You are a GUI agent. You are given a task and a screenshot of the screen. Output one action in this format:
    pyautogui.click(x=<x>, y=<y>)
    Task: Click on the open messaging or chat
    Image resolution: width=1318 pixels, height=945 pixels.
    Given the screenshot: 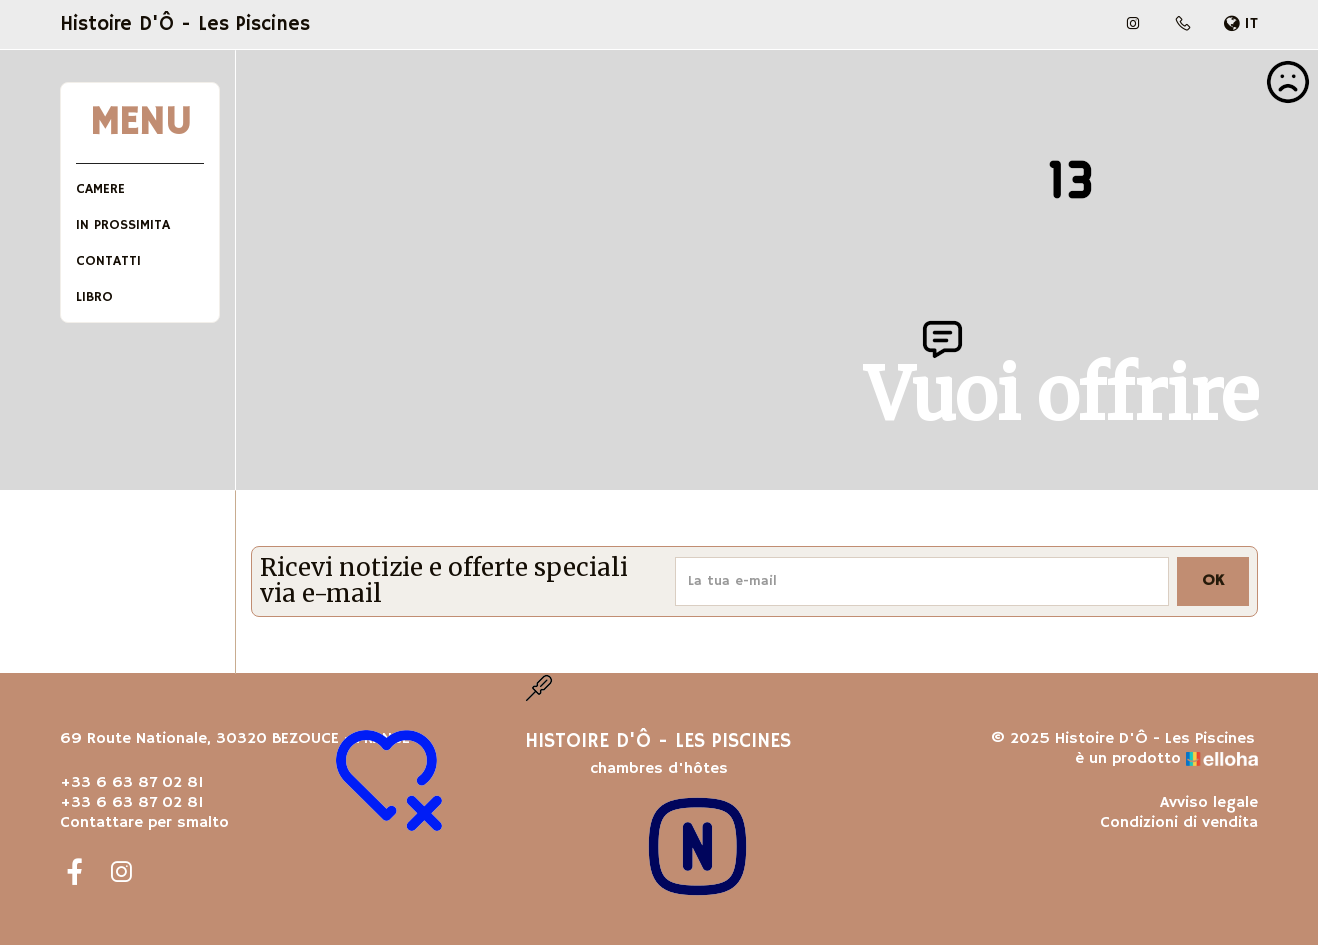 What is the action you would take?
    pyautogui.click(x=942, y=338)
    